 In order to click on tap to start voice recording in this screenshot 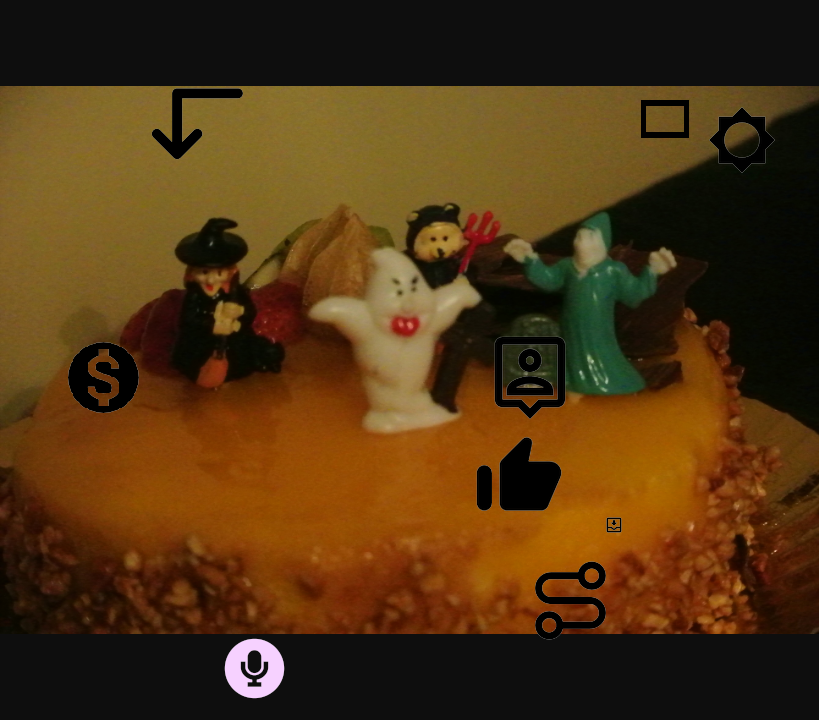, I will do `click(254, 668)`.